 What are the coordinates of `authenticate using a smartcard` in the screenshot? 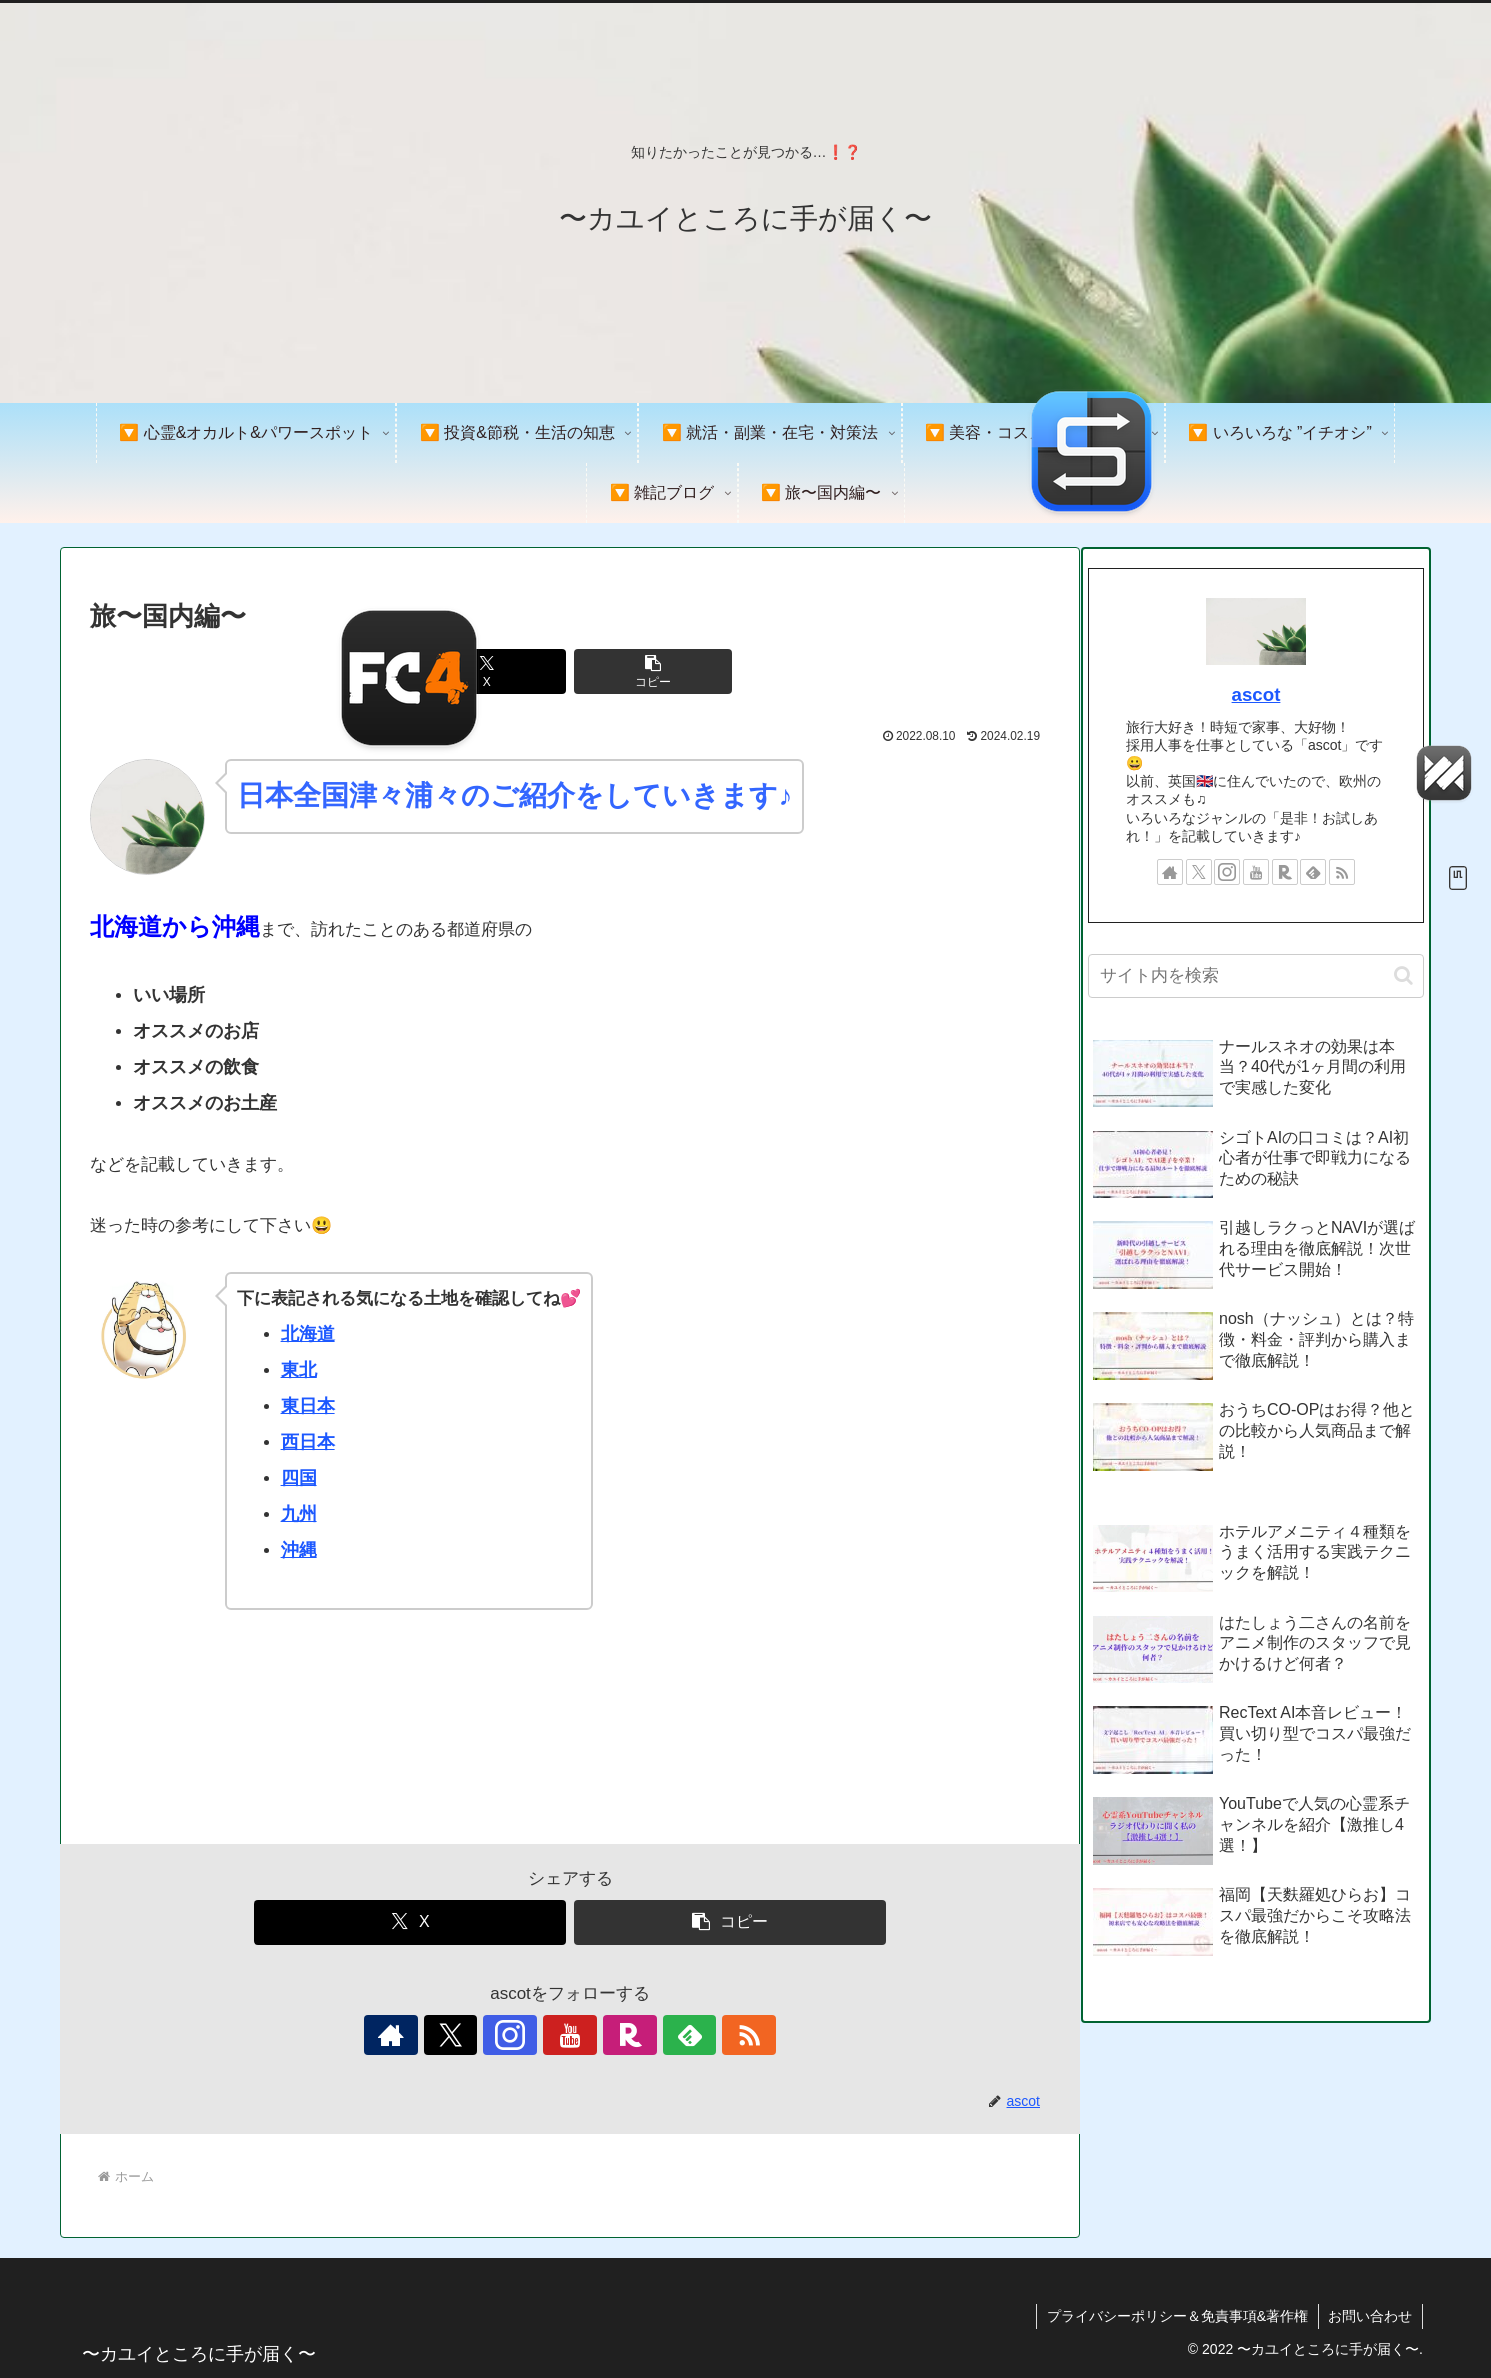 It's located at (1458, 878).